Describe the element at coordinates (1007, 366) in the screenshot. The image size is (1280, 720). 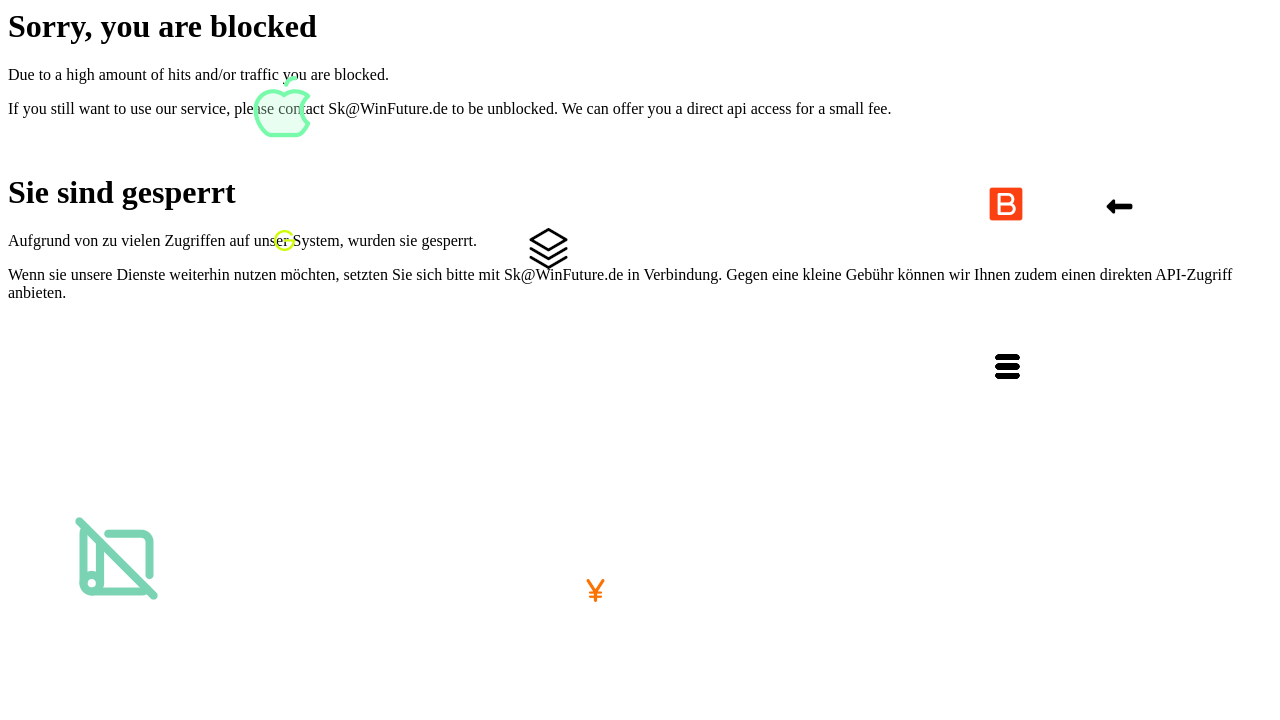
I see `view data in row format` at that location.